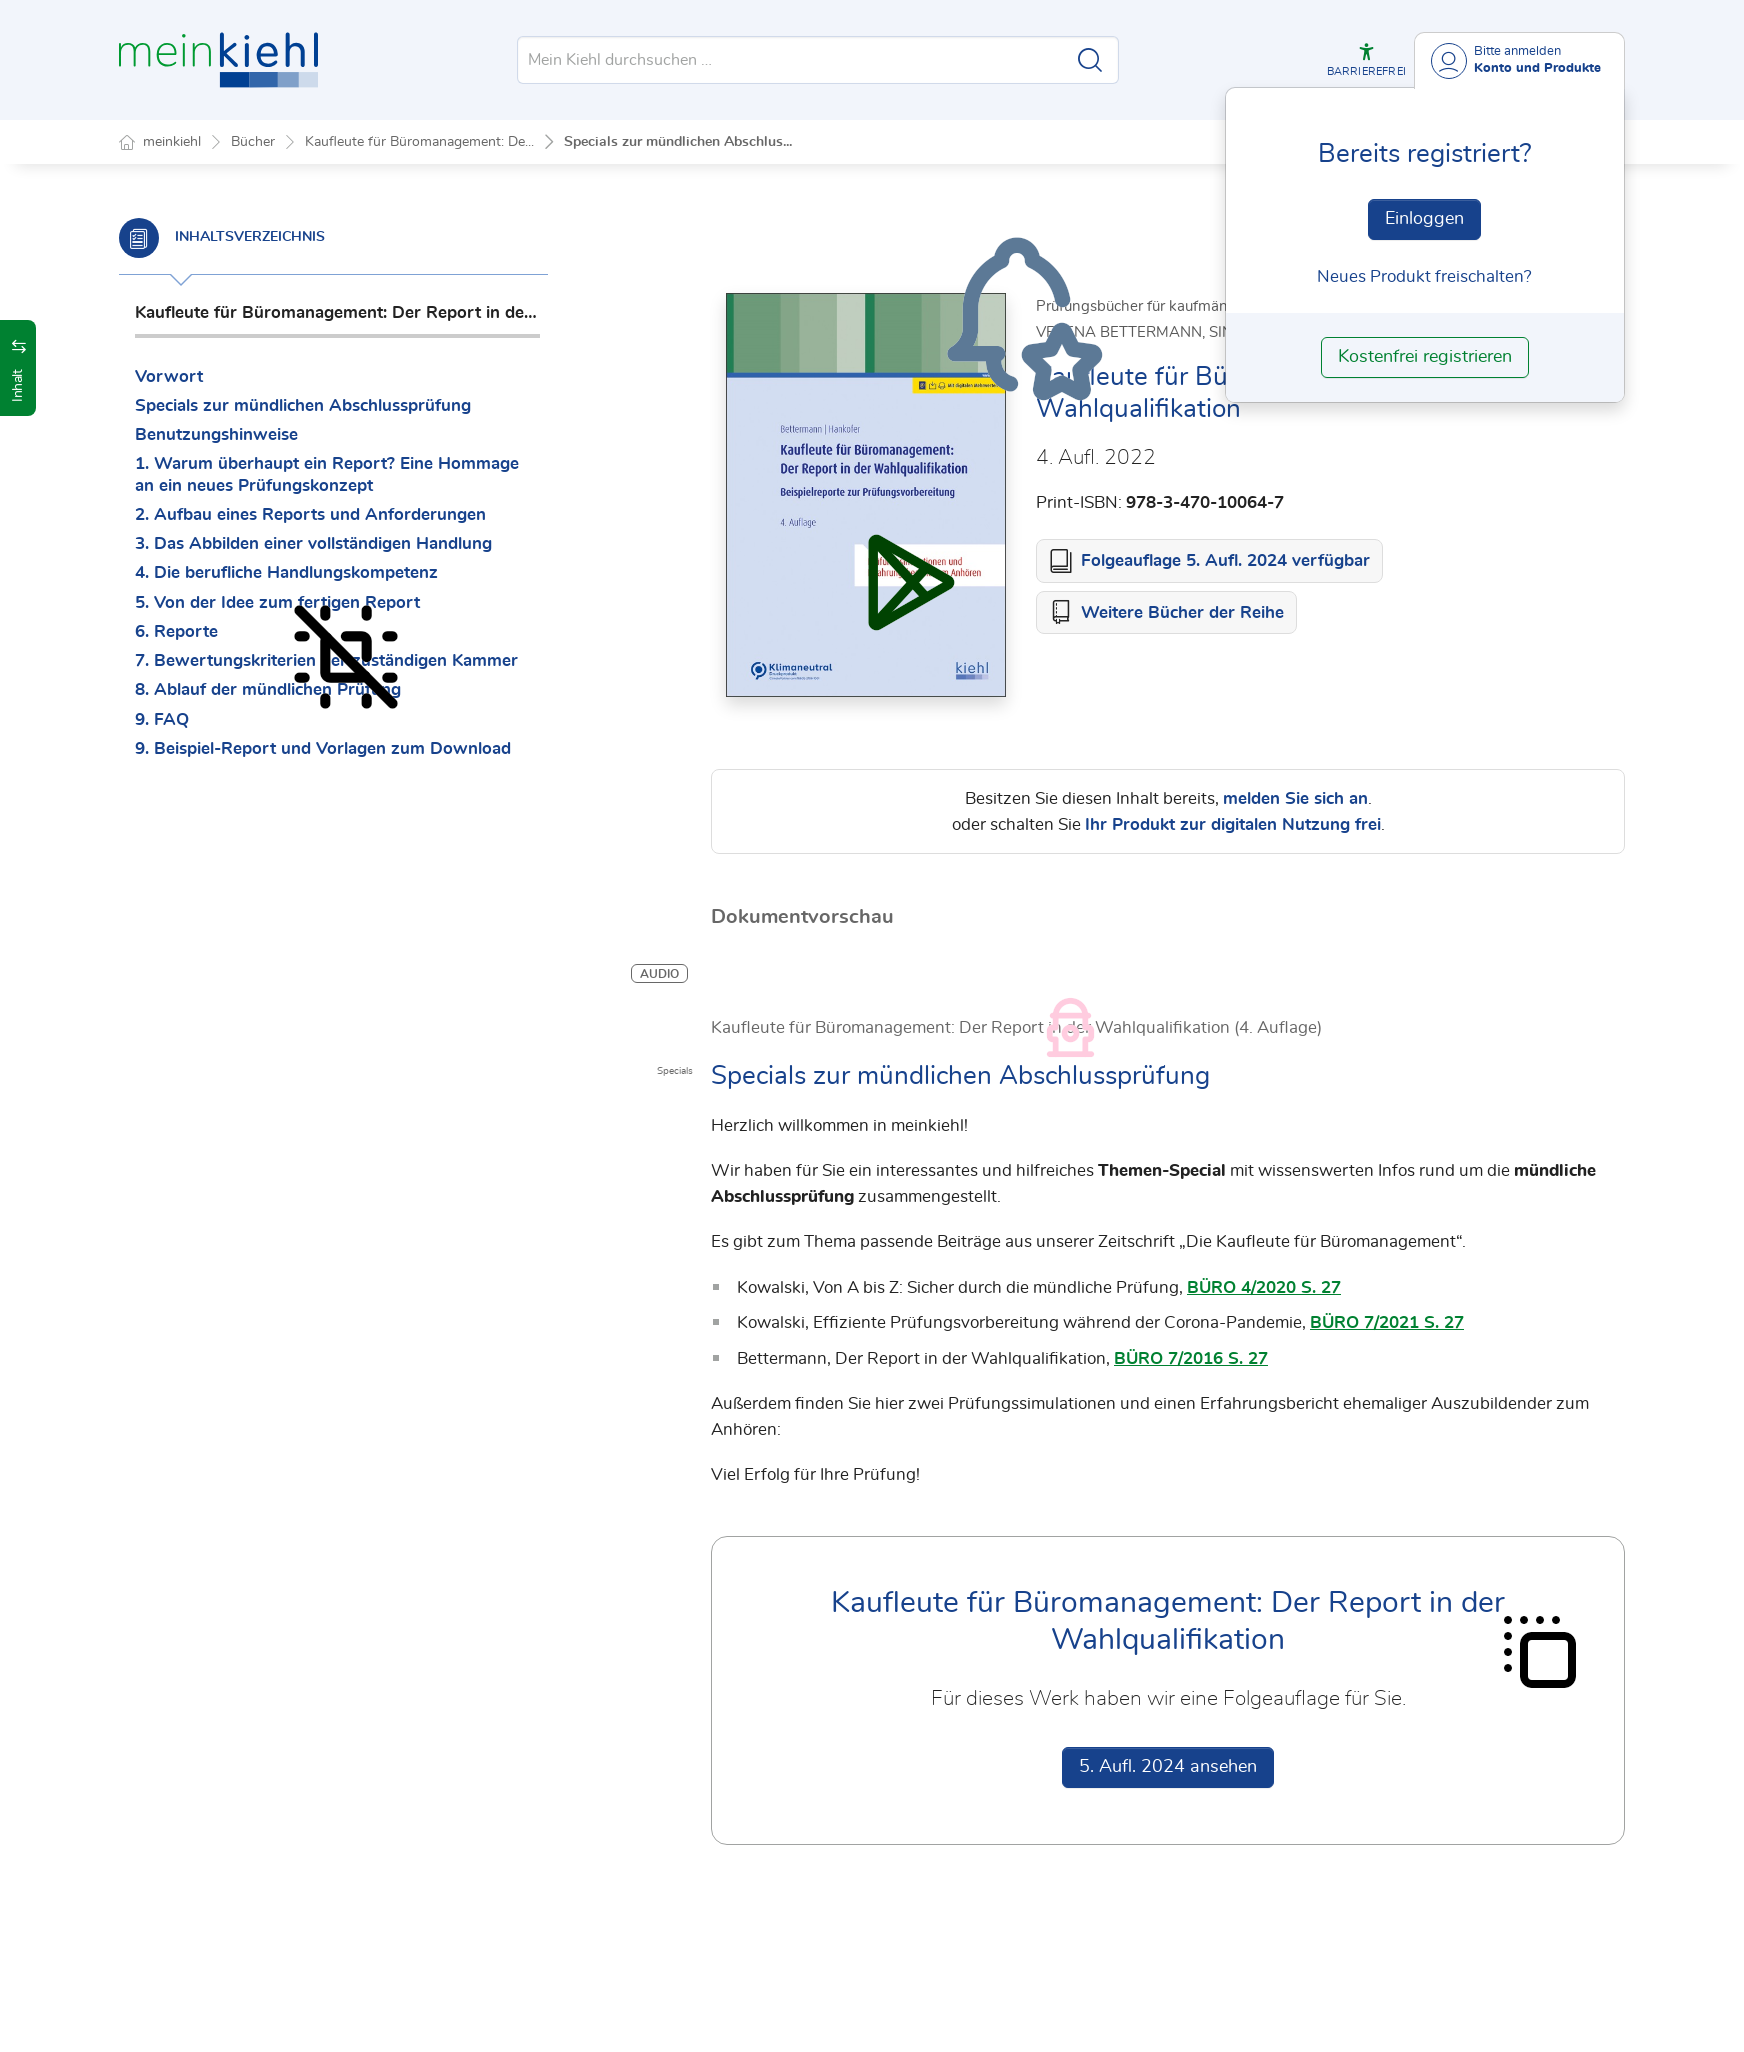  Describe the element at coordinates (911, 582) in the screenshot. I see `open google play store` at that location.